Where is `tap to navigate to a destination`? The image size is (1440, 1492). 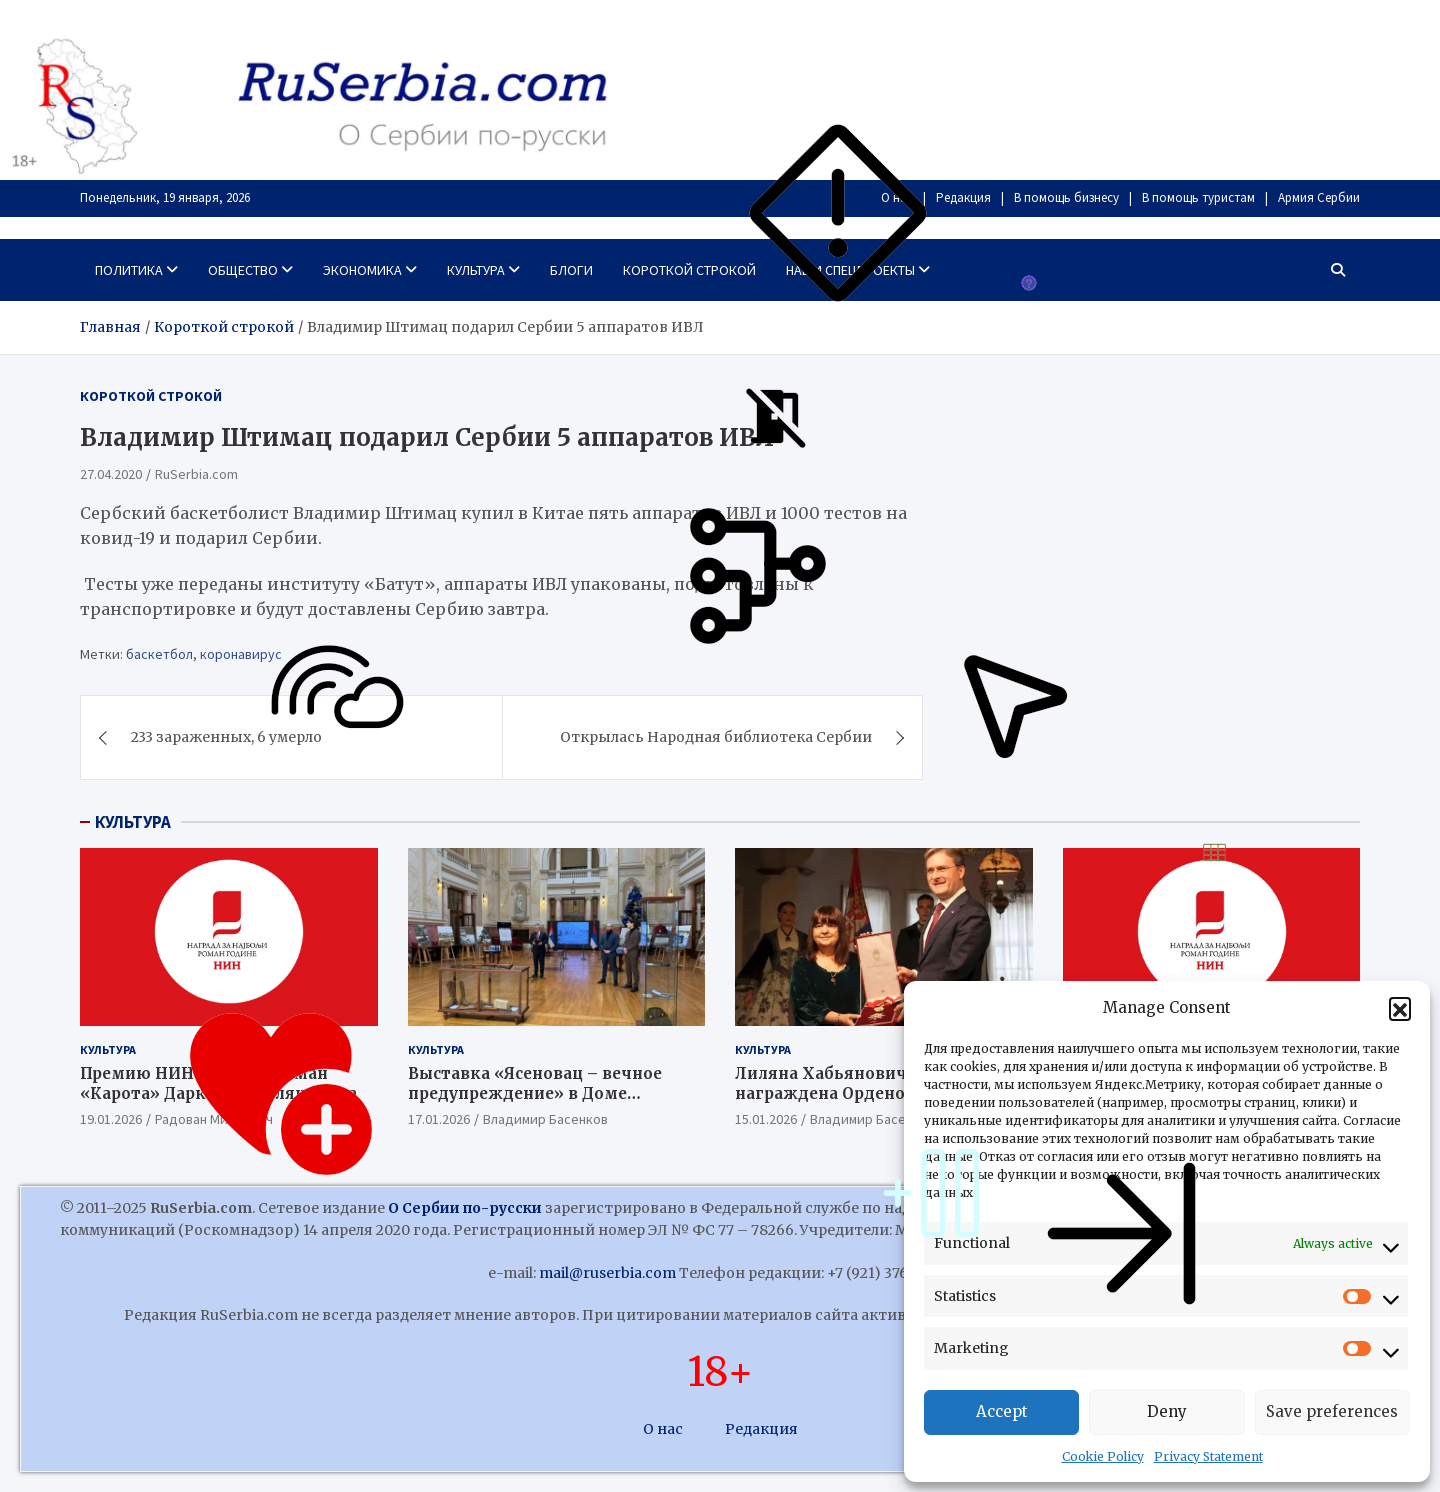
tap to navigate to a destination is located at coordinates (1008, 699).